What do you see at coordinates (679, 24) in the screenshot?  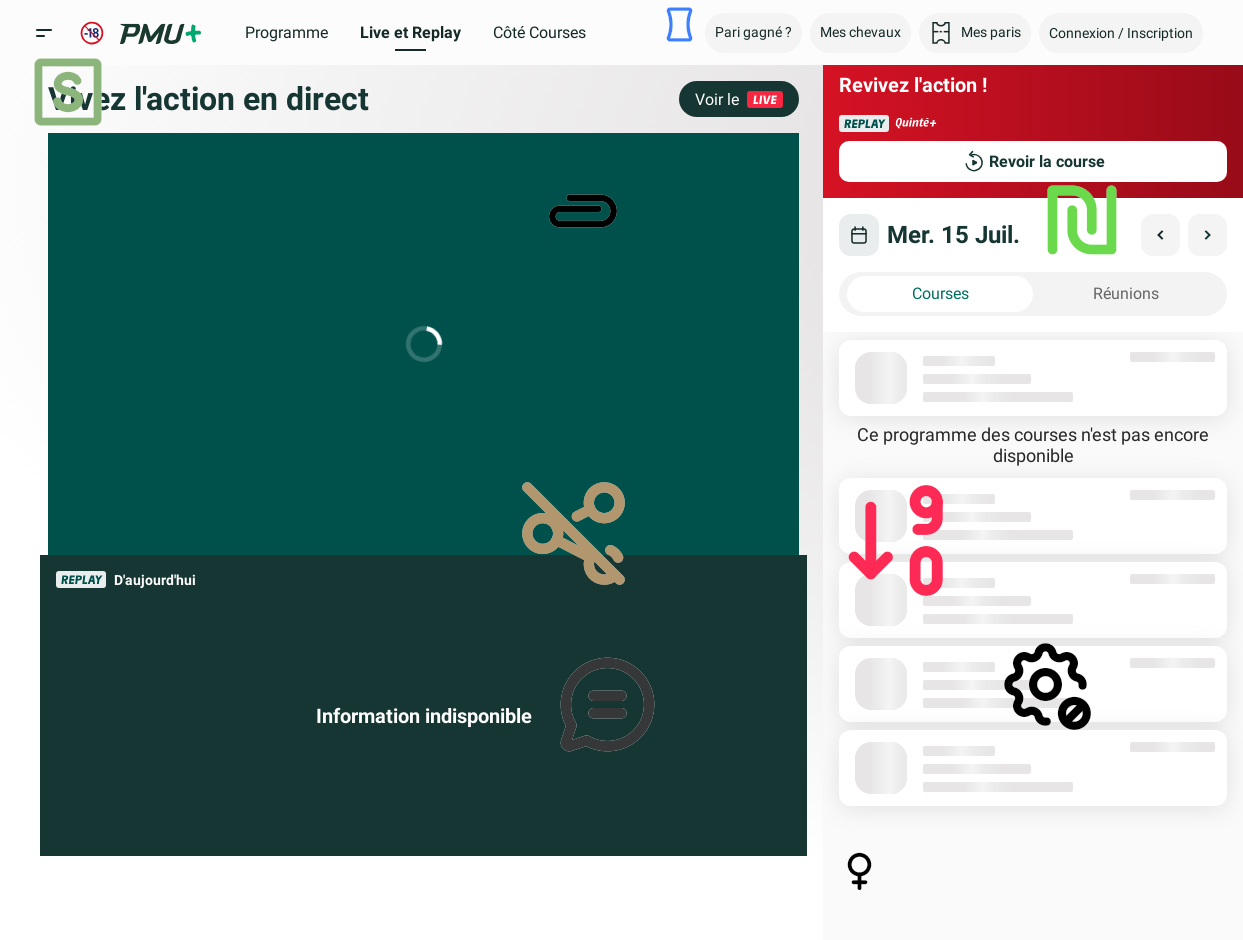 I see `switch to vertical panorama mode` at bounding box center [679, 24].